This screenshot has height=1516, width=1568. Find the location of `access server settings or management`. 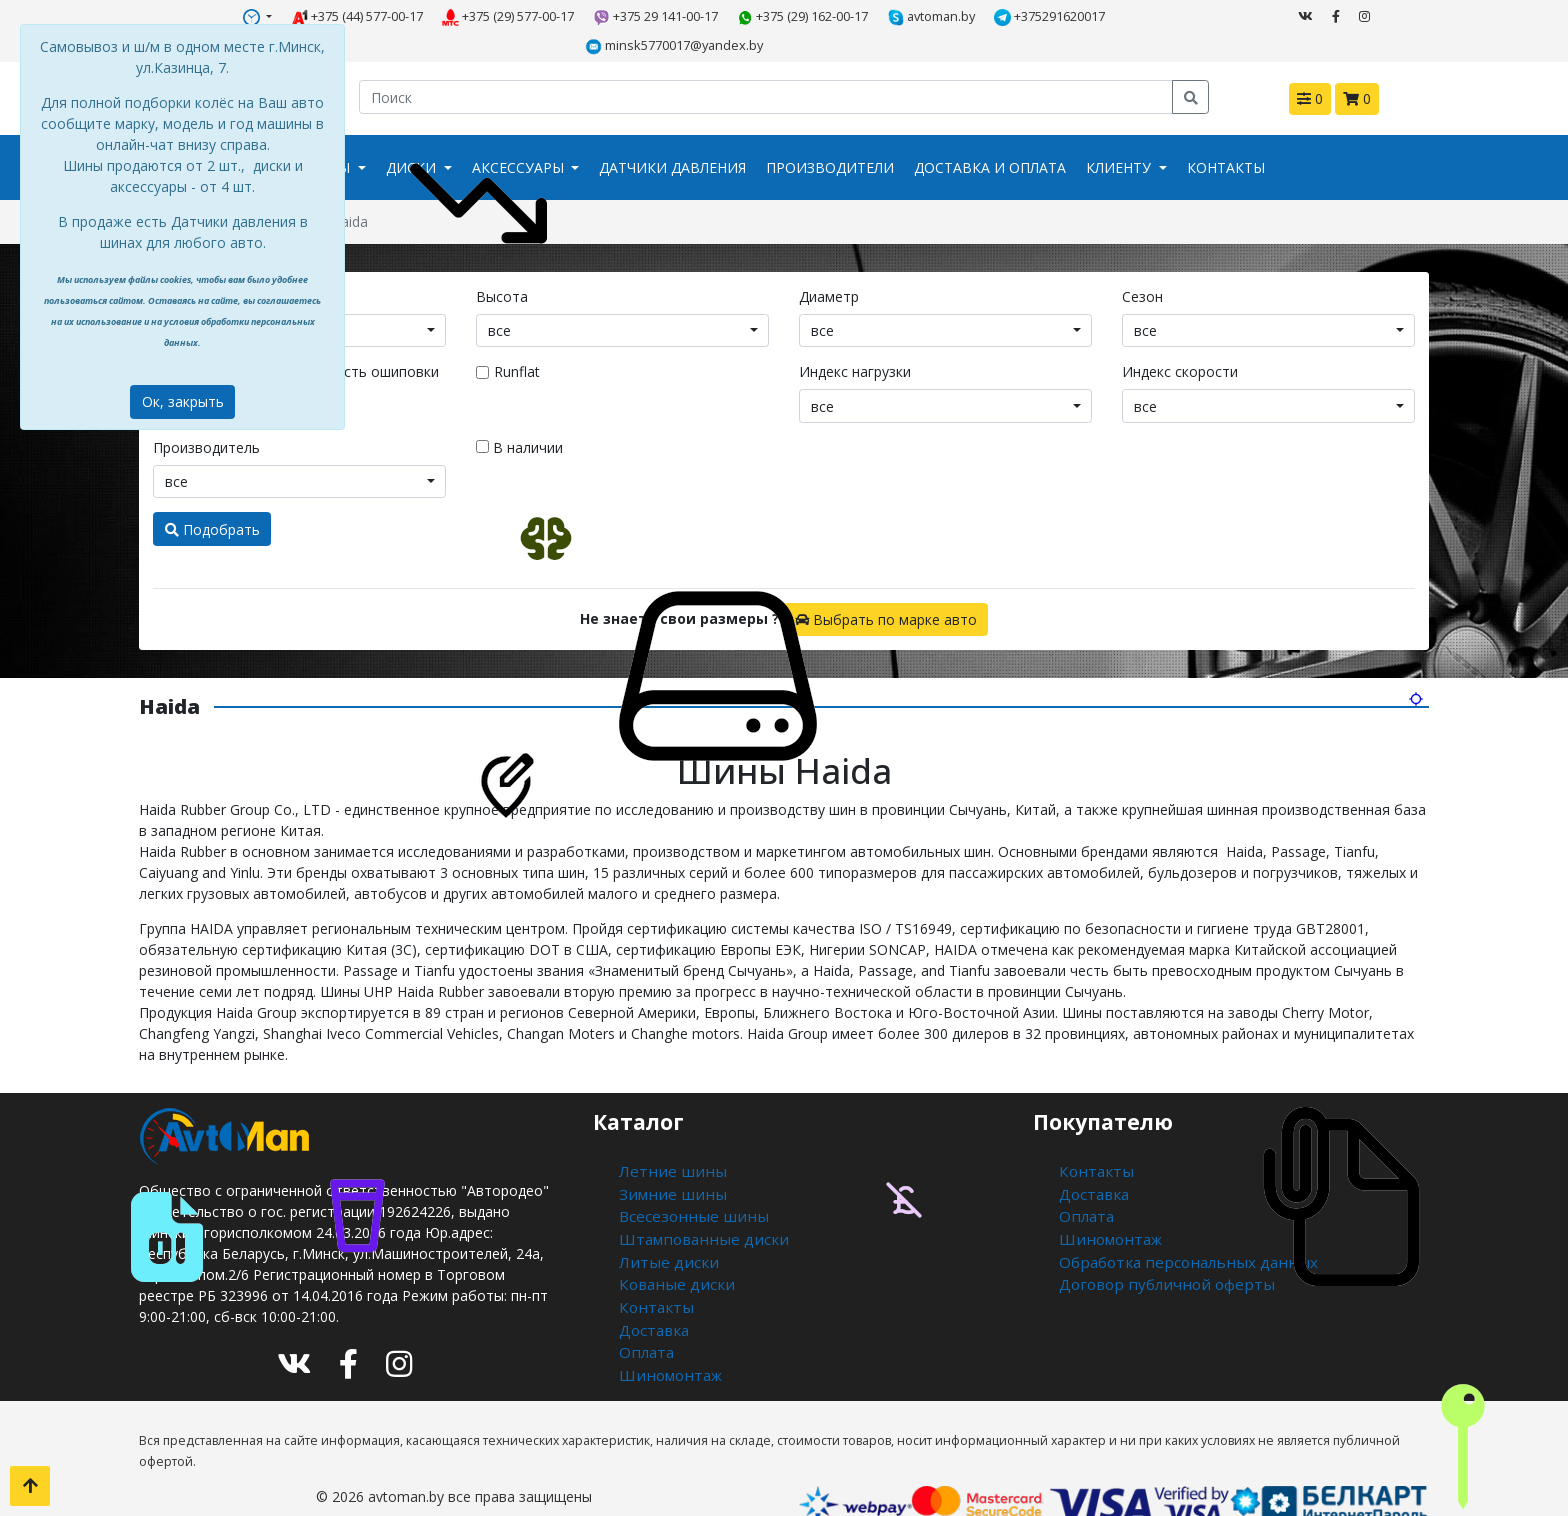

access server settings or management is located at coordinates (718, 676).